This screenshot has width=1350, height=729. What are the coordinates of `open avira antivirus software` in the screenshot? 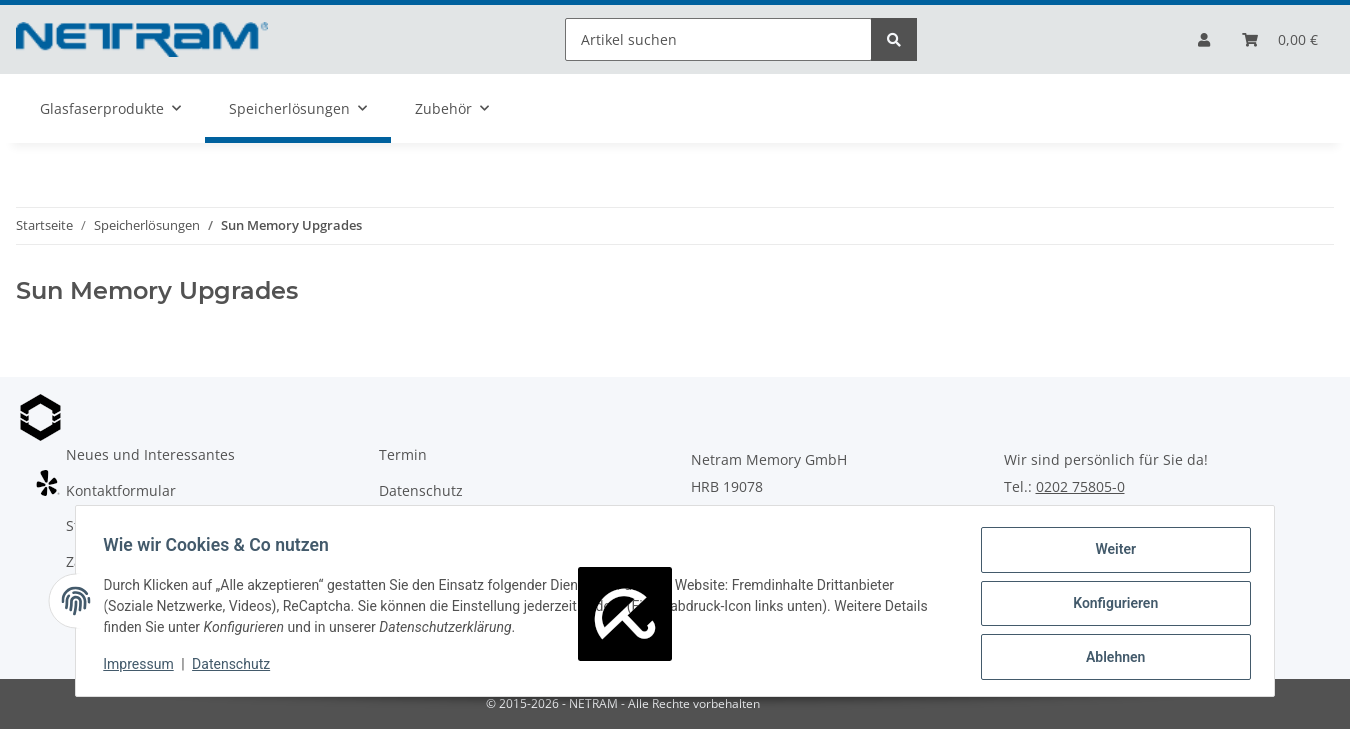 It's located at (625, 614).